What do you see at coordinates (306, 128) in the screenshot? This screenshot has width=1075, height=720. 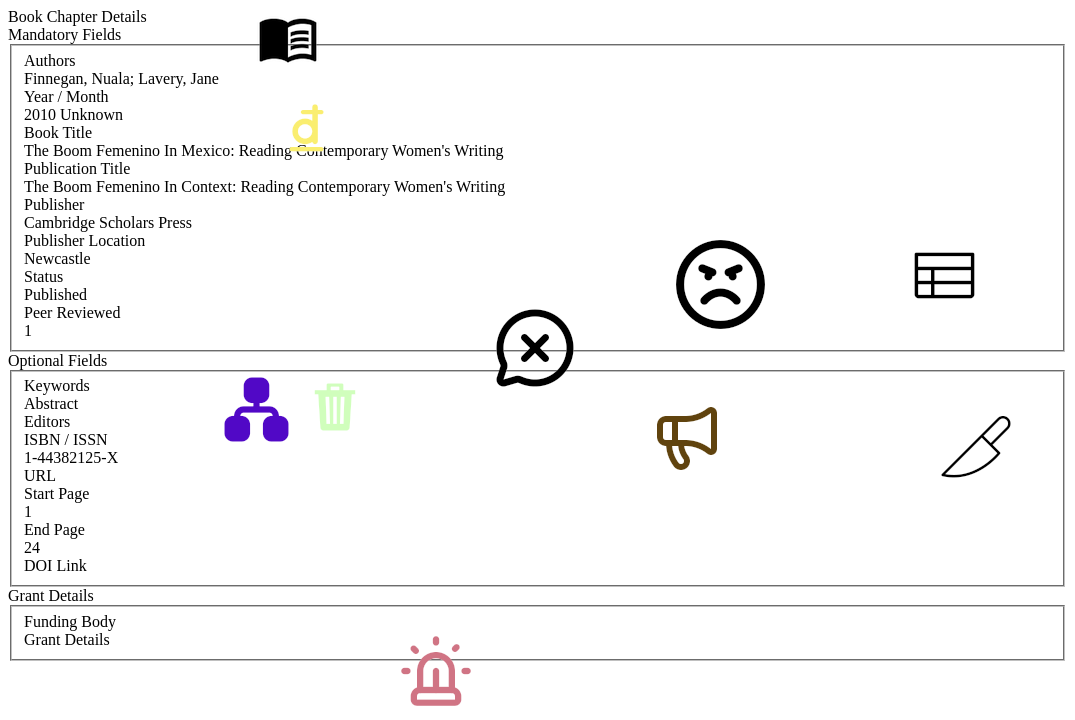 I see `indicates Vietnamese dong currency` at bounding box center [306, 128].